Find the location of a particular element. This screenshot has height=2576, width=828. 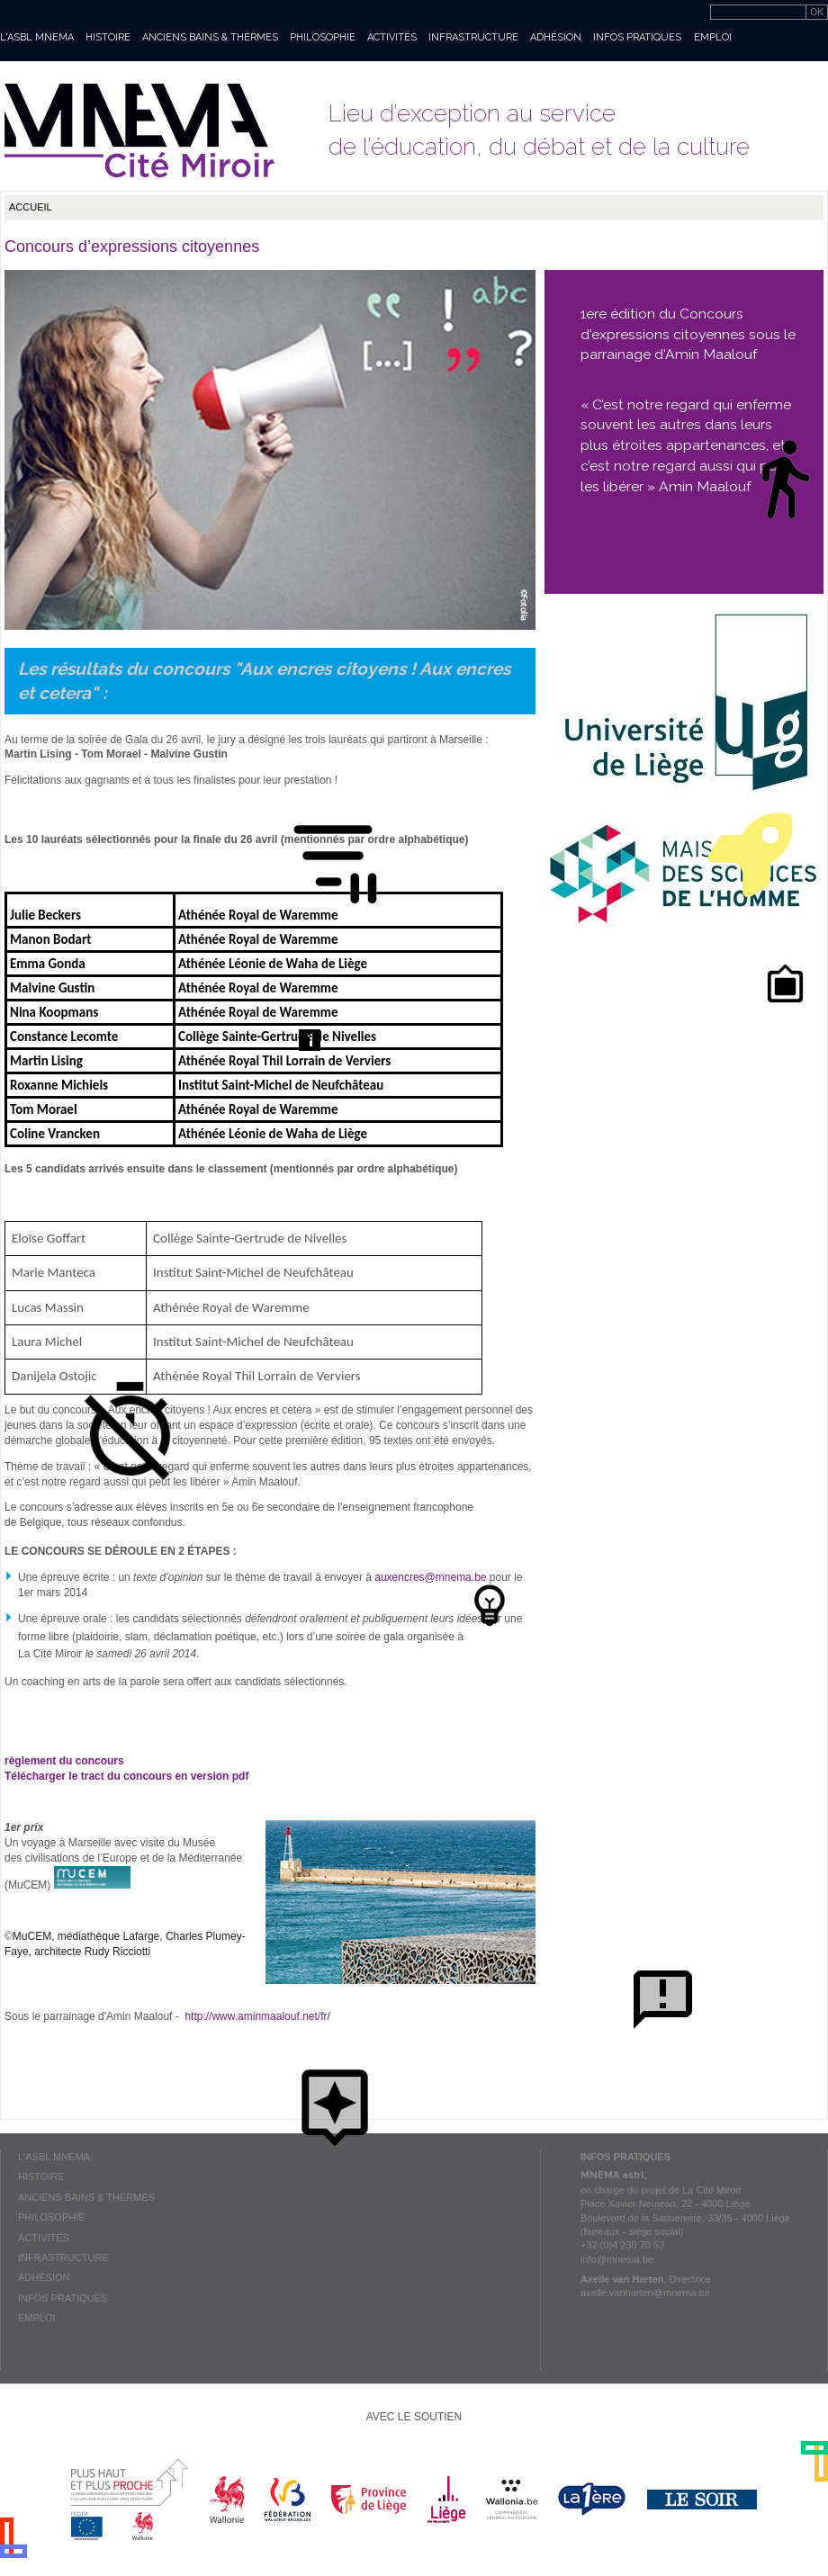

access tips or helpful suggestions is located at coordinates (490, 1604).